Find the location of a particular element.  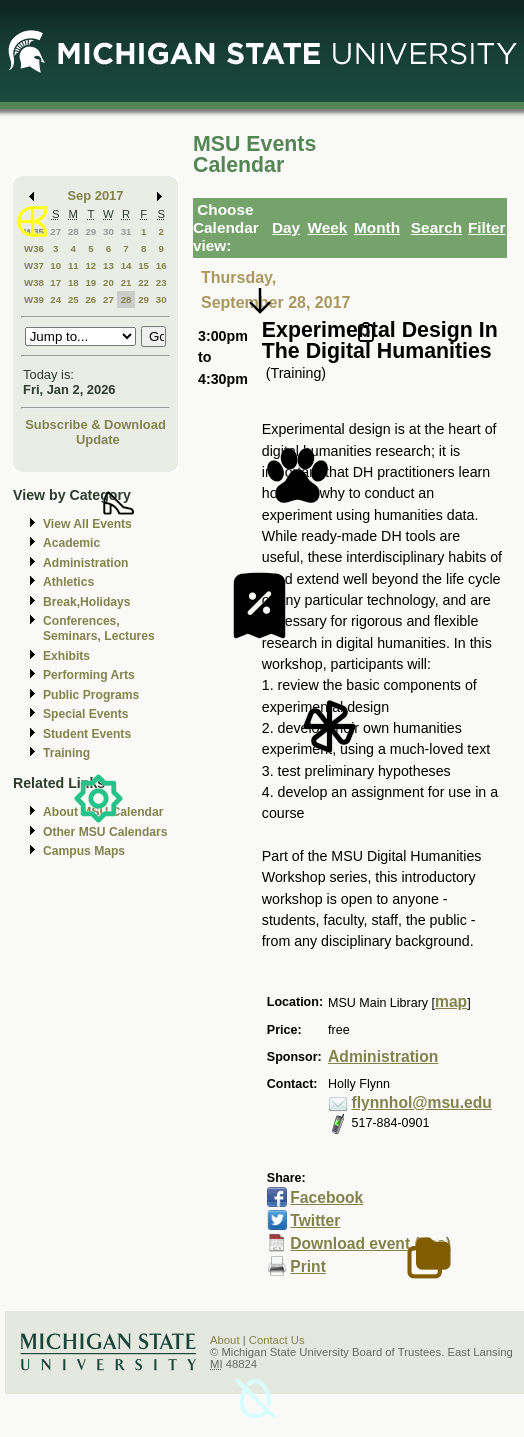

browse all folders is located at coordinates (429, 1259).